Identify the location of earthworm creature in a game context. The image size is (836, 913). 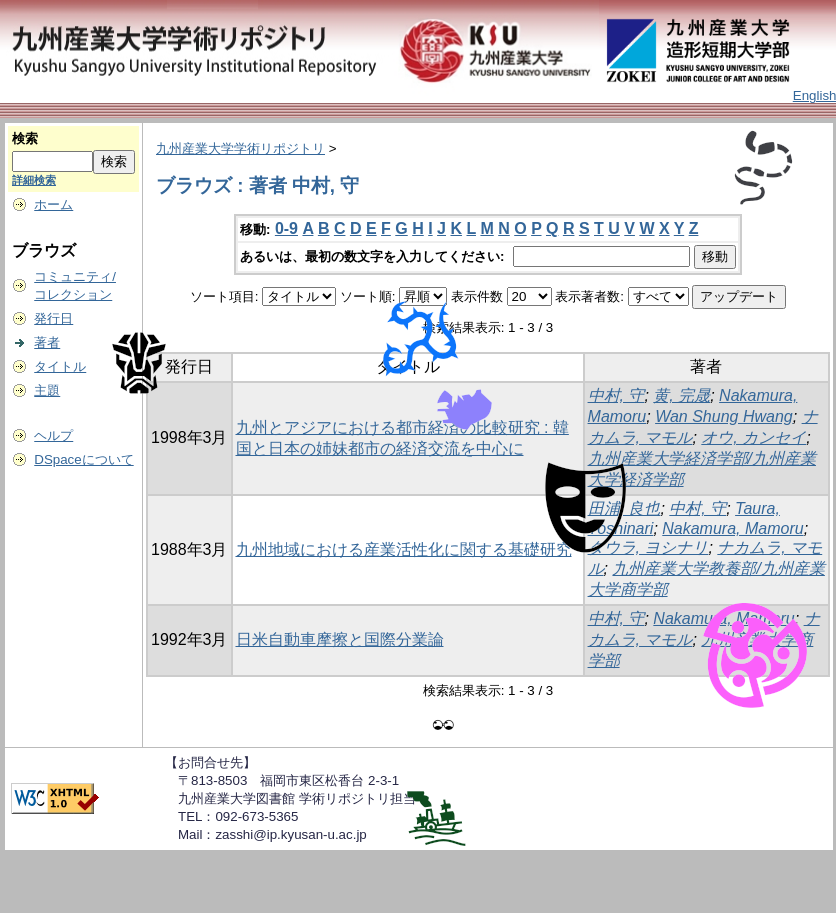
(762, 167).